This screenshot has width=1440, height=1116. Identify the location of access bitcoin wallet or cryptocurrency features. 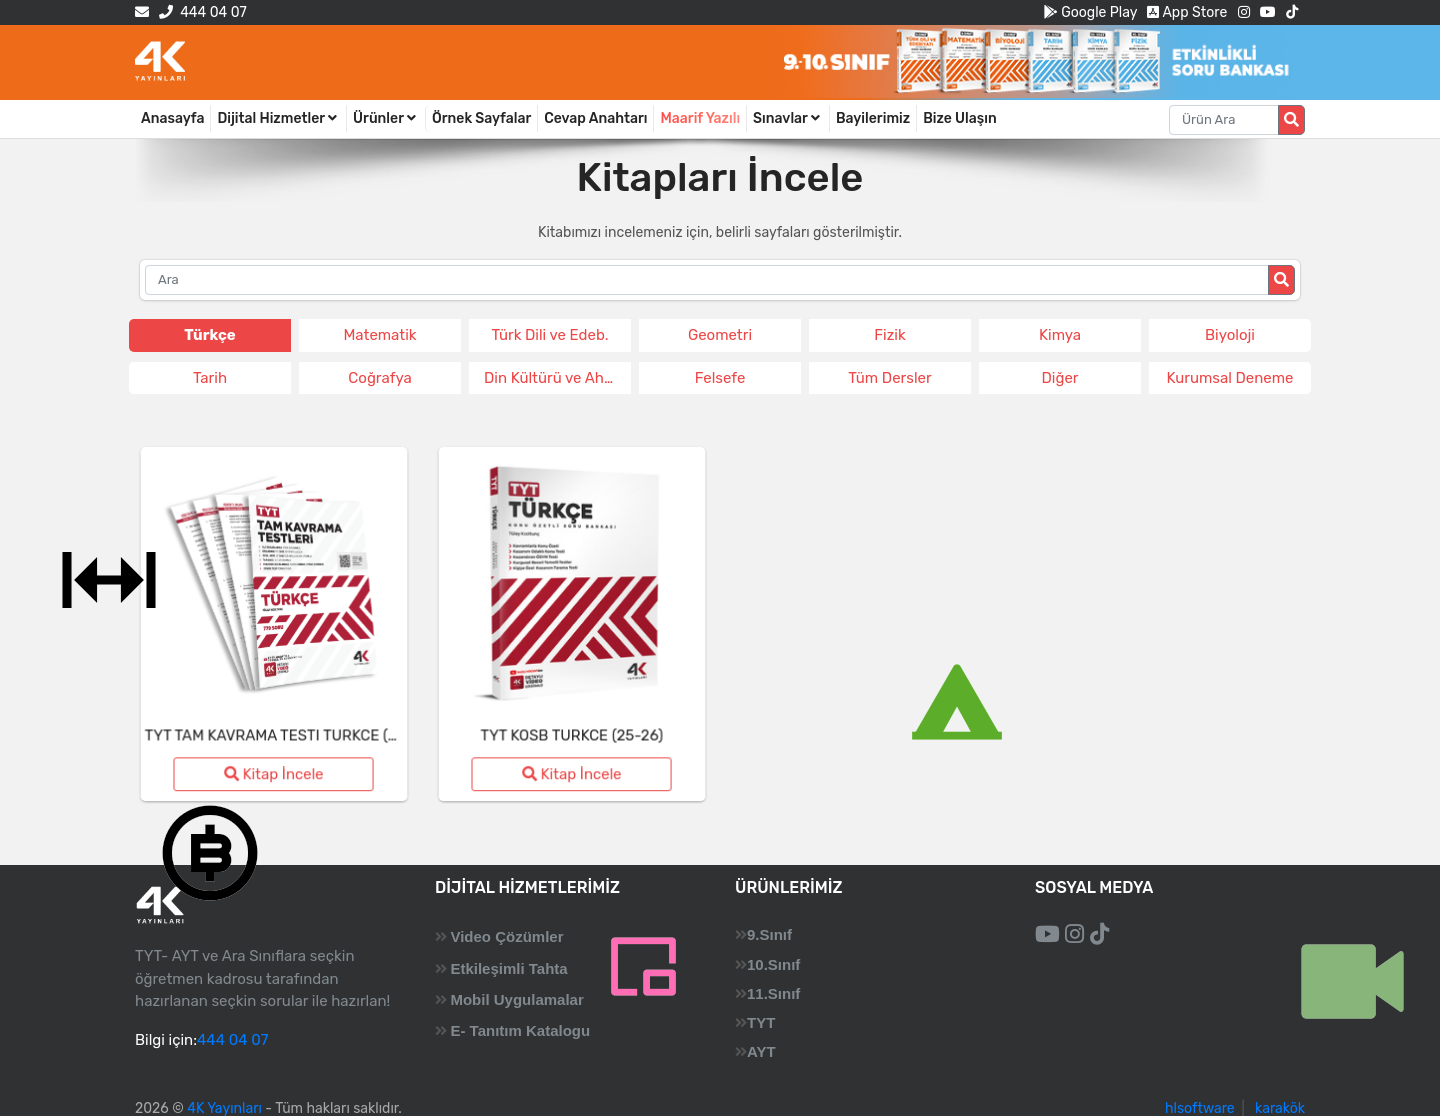
(210, 853).